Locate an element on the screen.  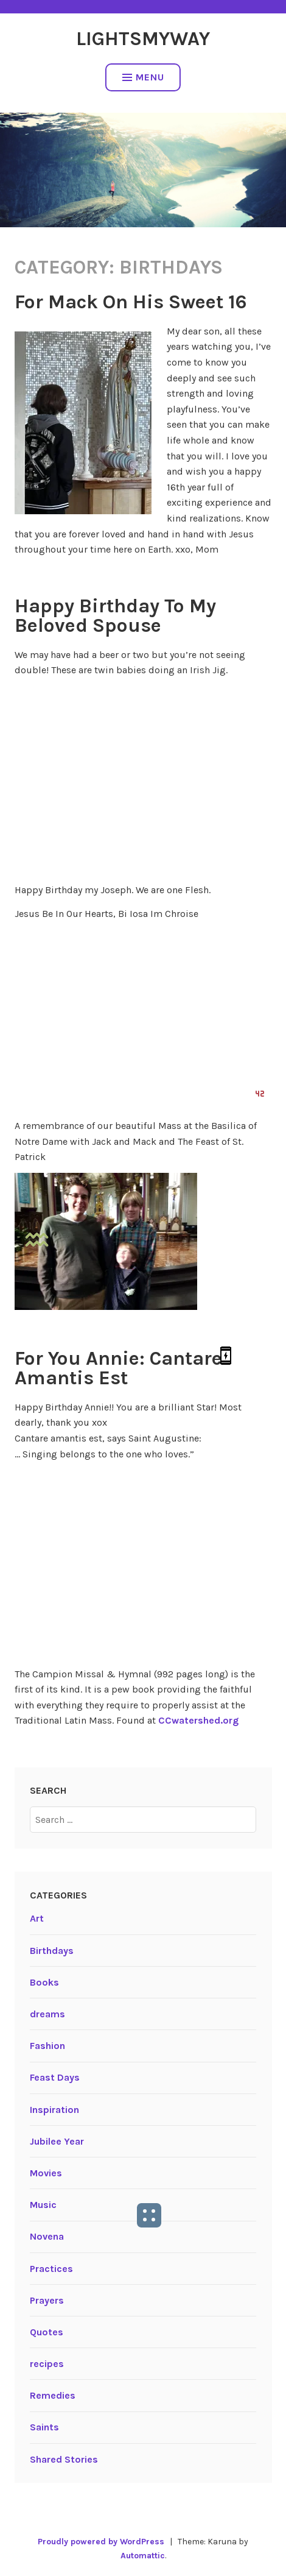
indicates aquarius zodiac sign is located at coordinates (37, 1239).